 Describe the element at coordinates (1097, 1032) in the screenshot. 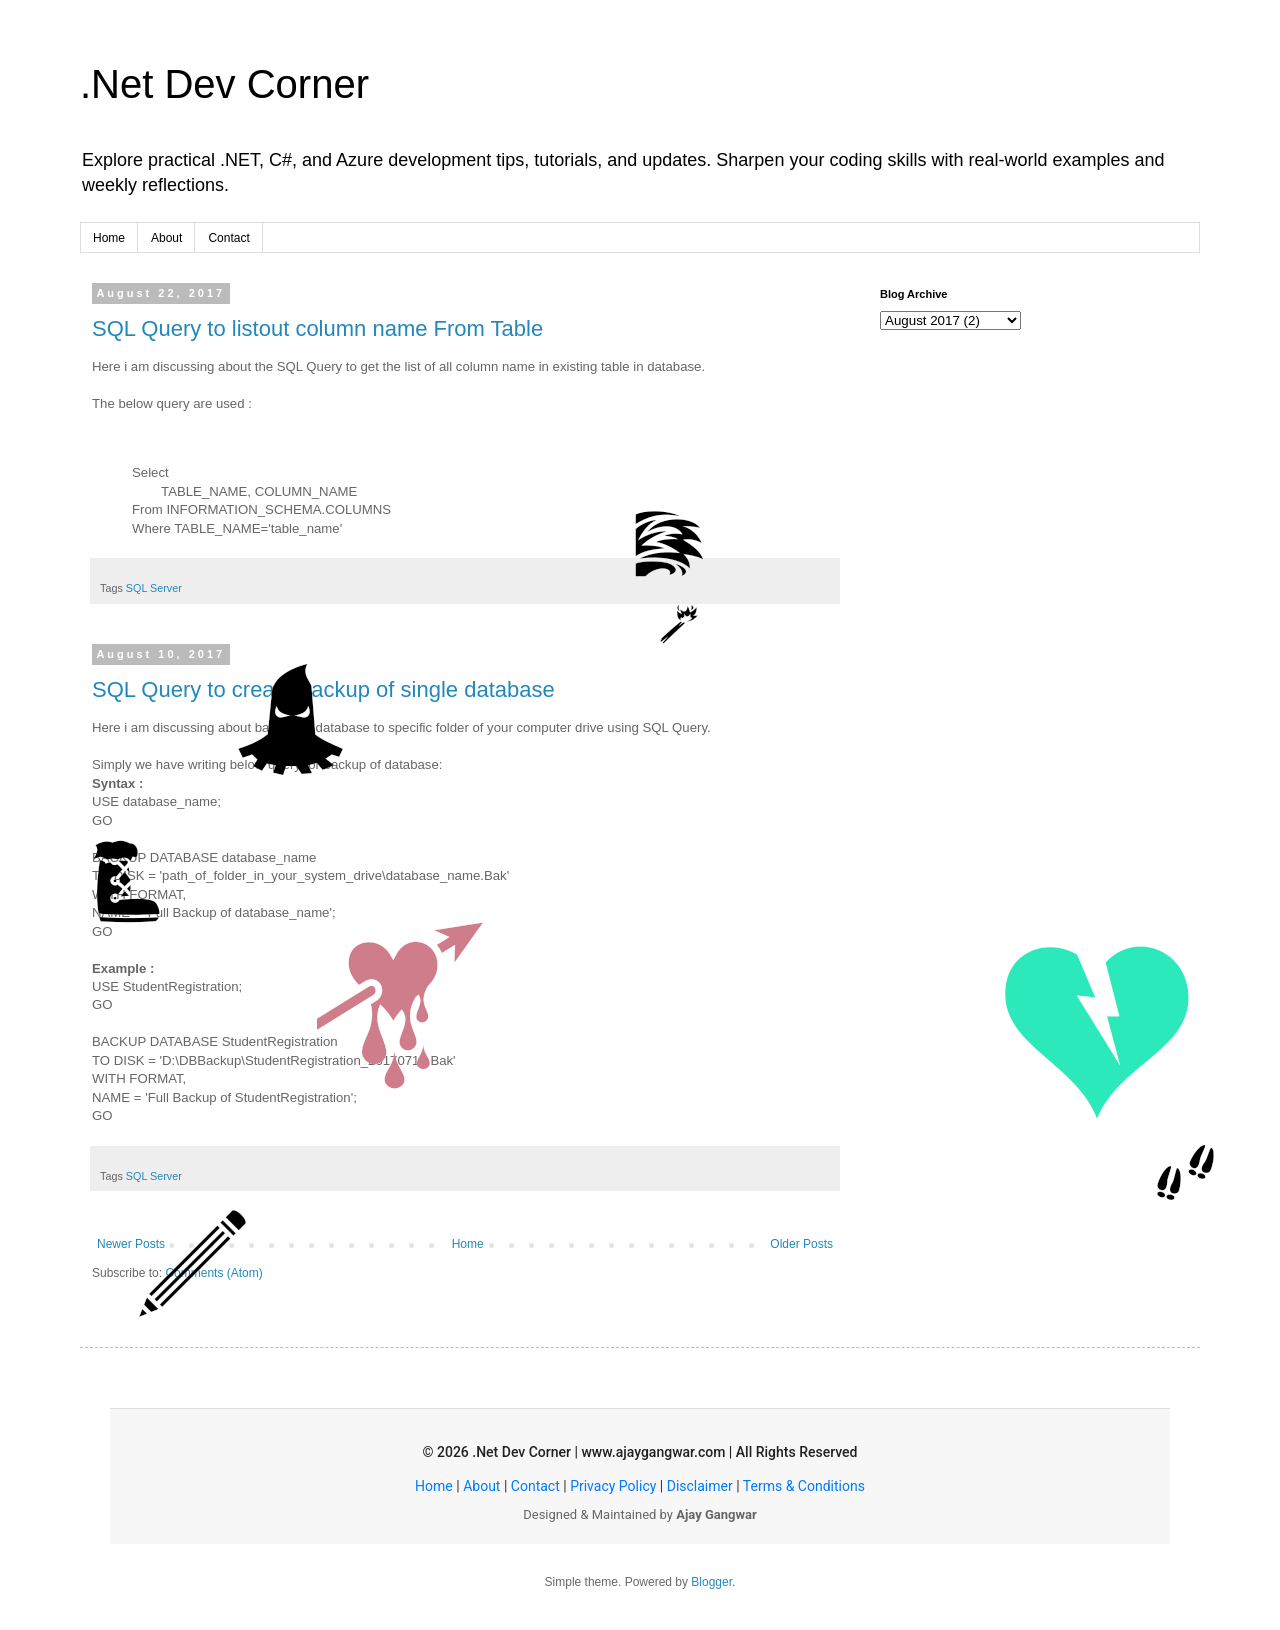

I see `indicates a dislike or negative reaction` at that location.